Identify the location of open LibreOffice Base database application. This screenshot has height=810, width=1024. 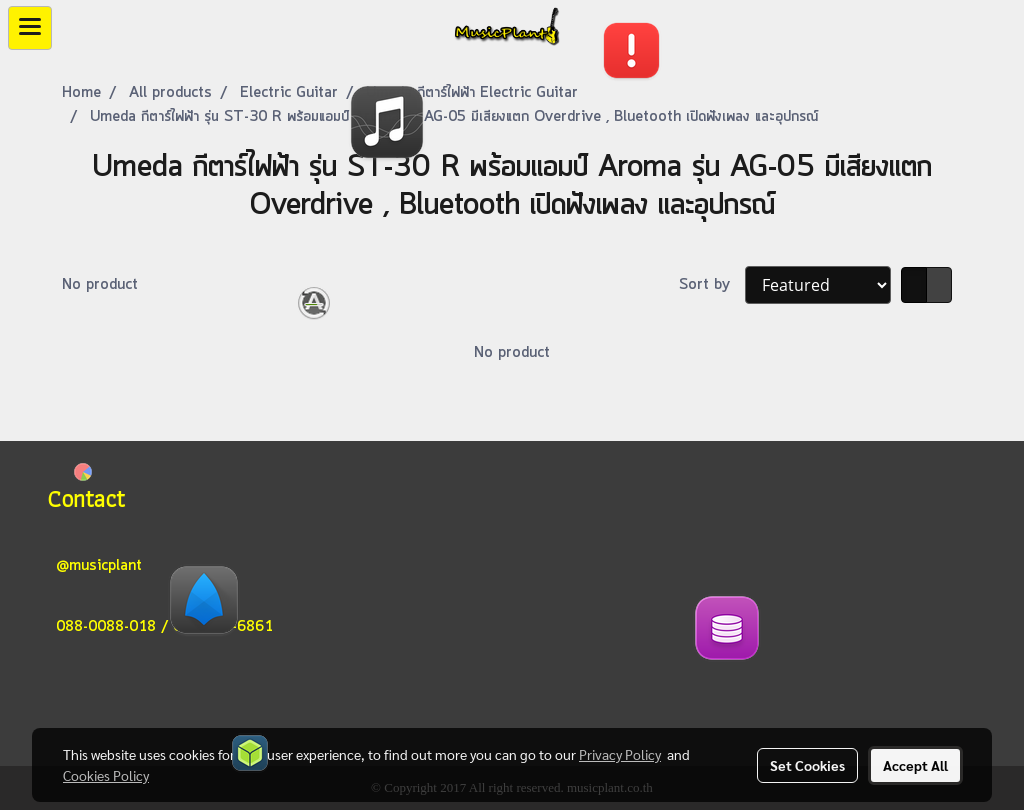
(727, 628).